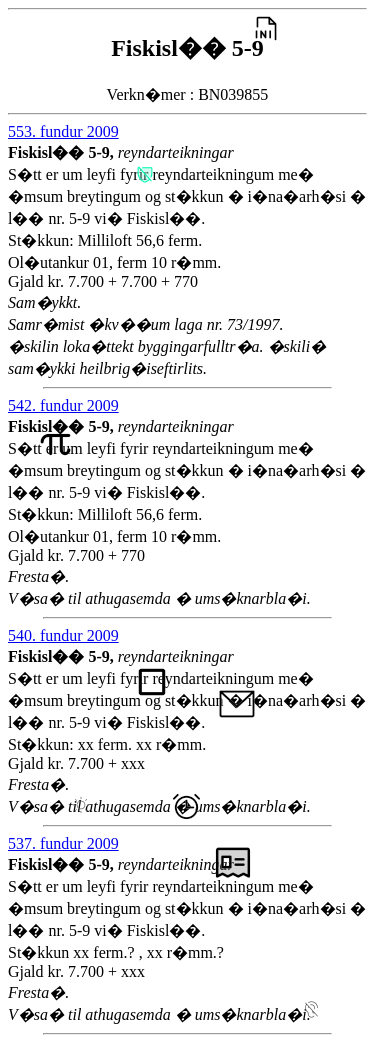  Describe the element at coordinates (56, 444) in the screenshot. I see `access mathematical or scientific calculator functions` at that location.